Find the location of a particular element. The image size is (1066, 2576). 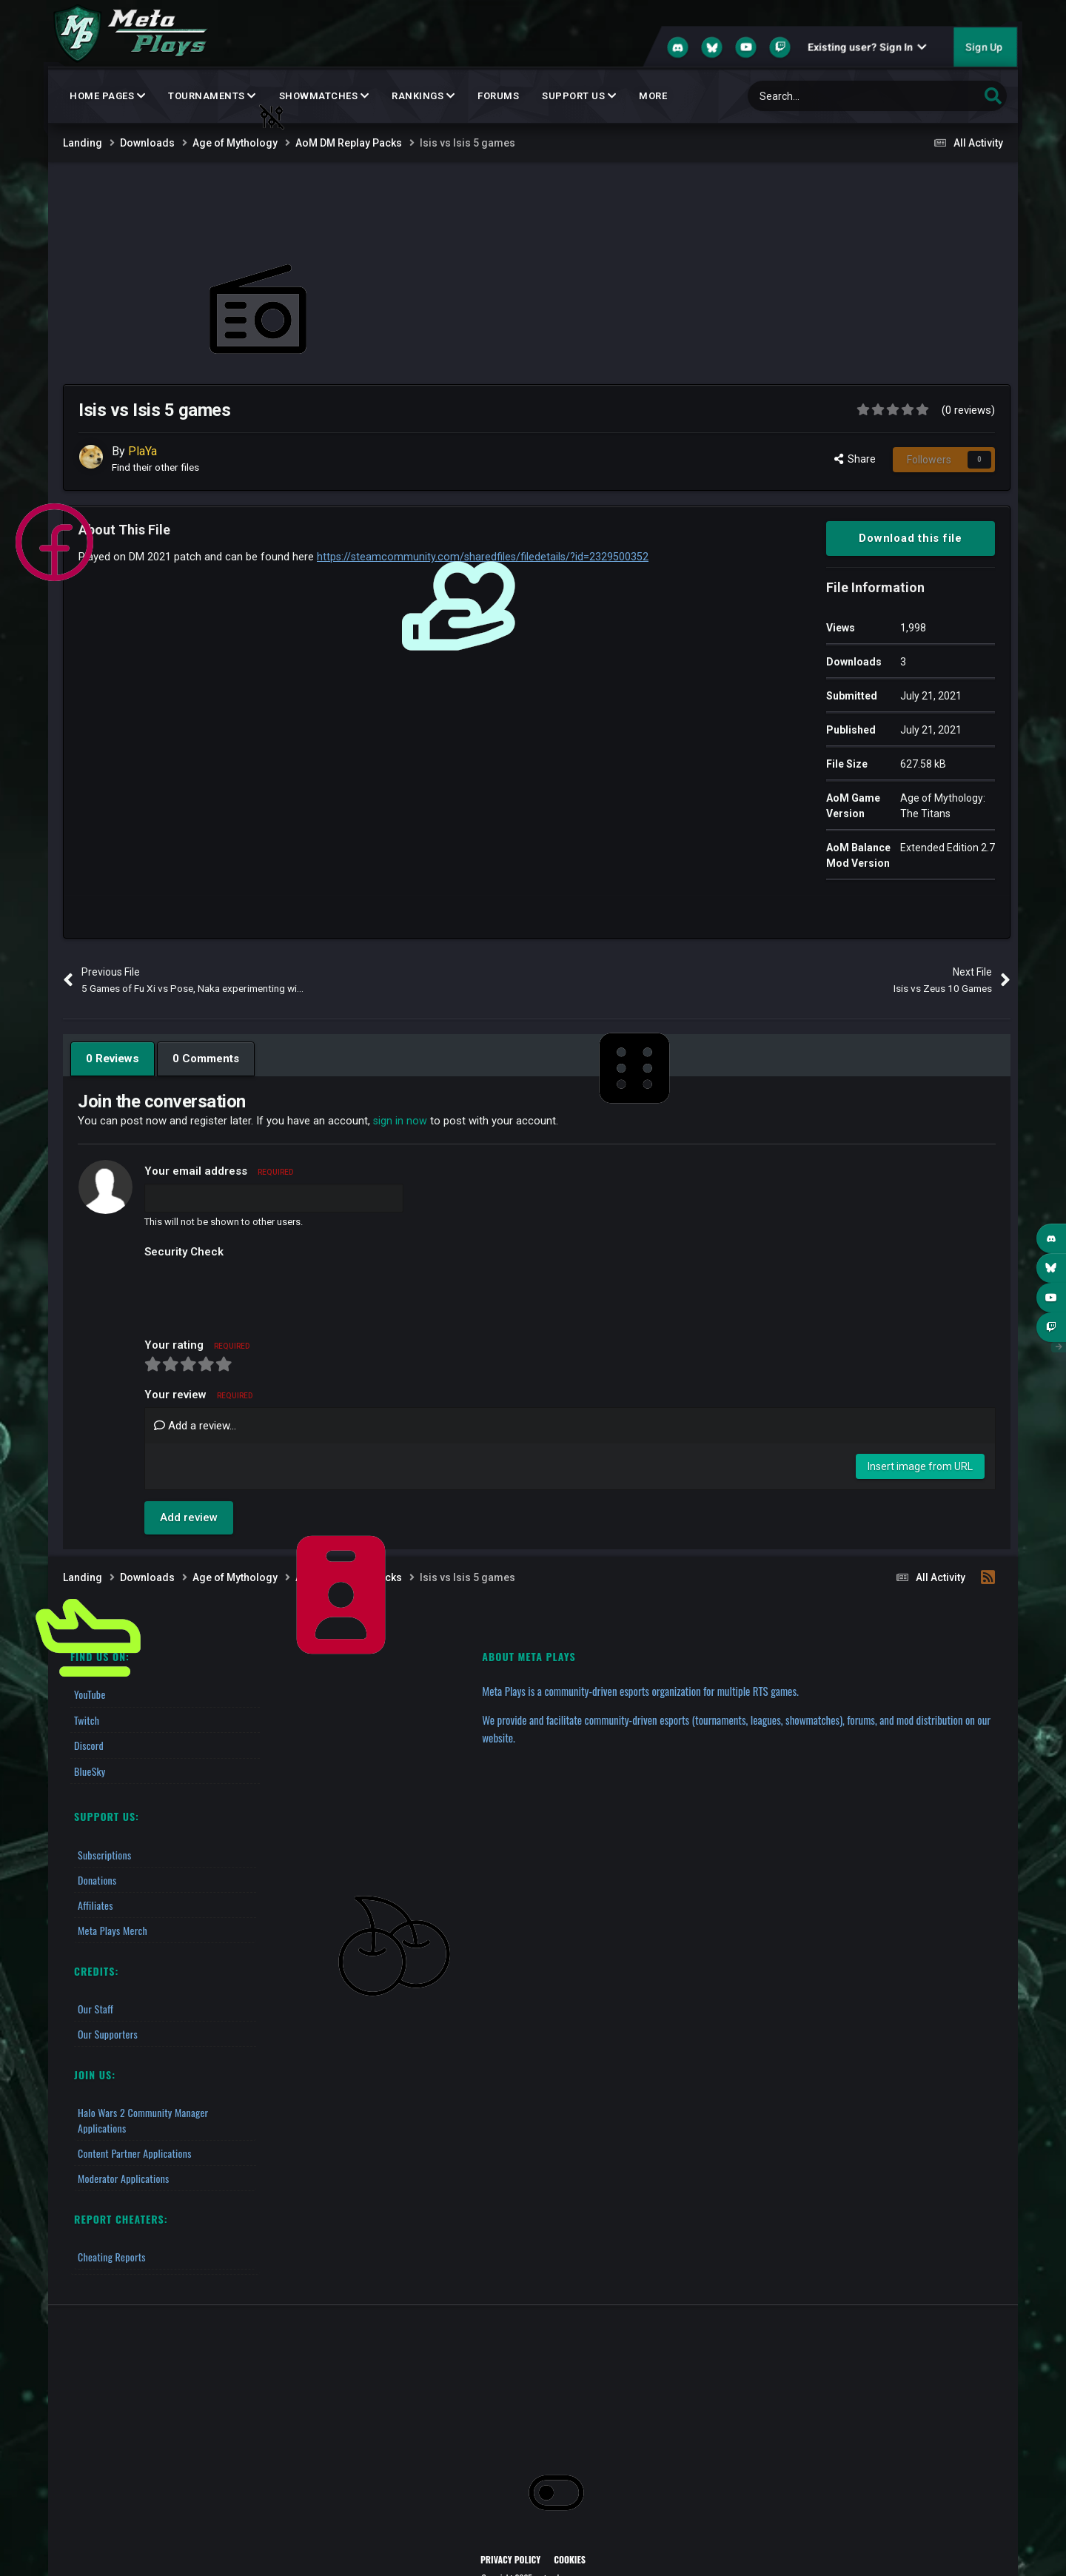

view user identification or profile badge is located at coordinates (341, 1594).